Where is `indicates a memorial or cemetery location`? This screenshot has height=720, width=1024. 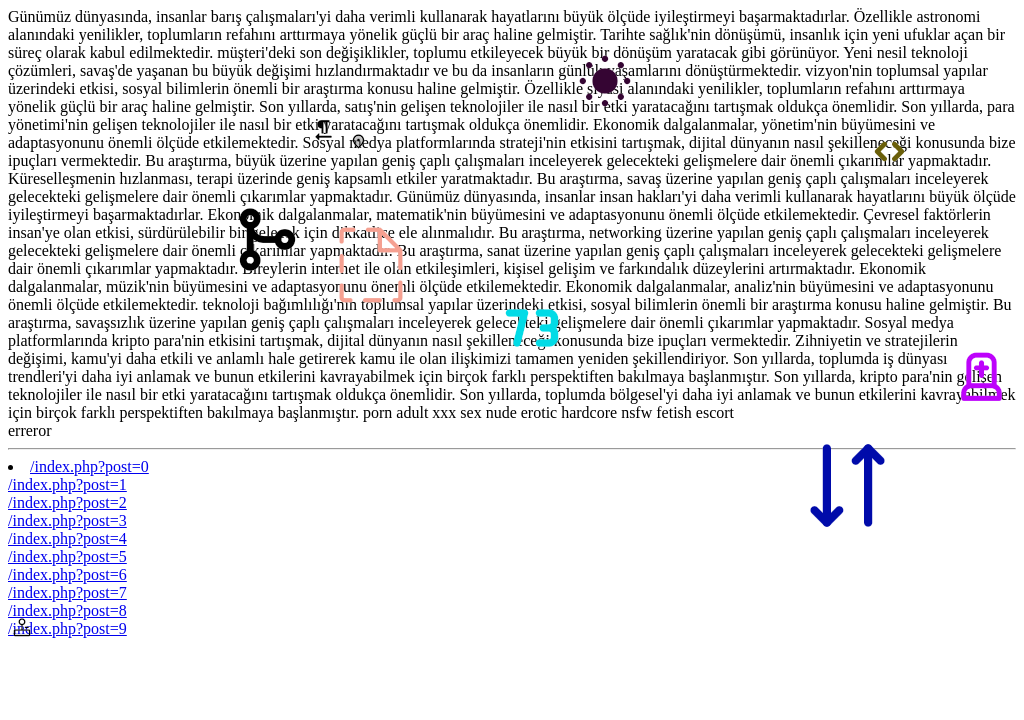 indicates a memorial or cemetery location is located at coordinates (981, 375).